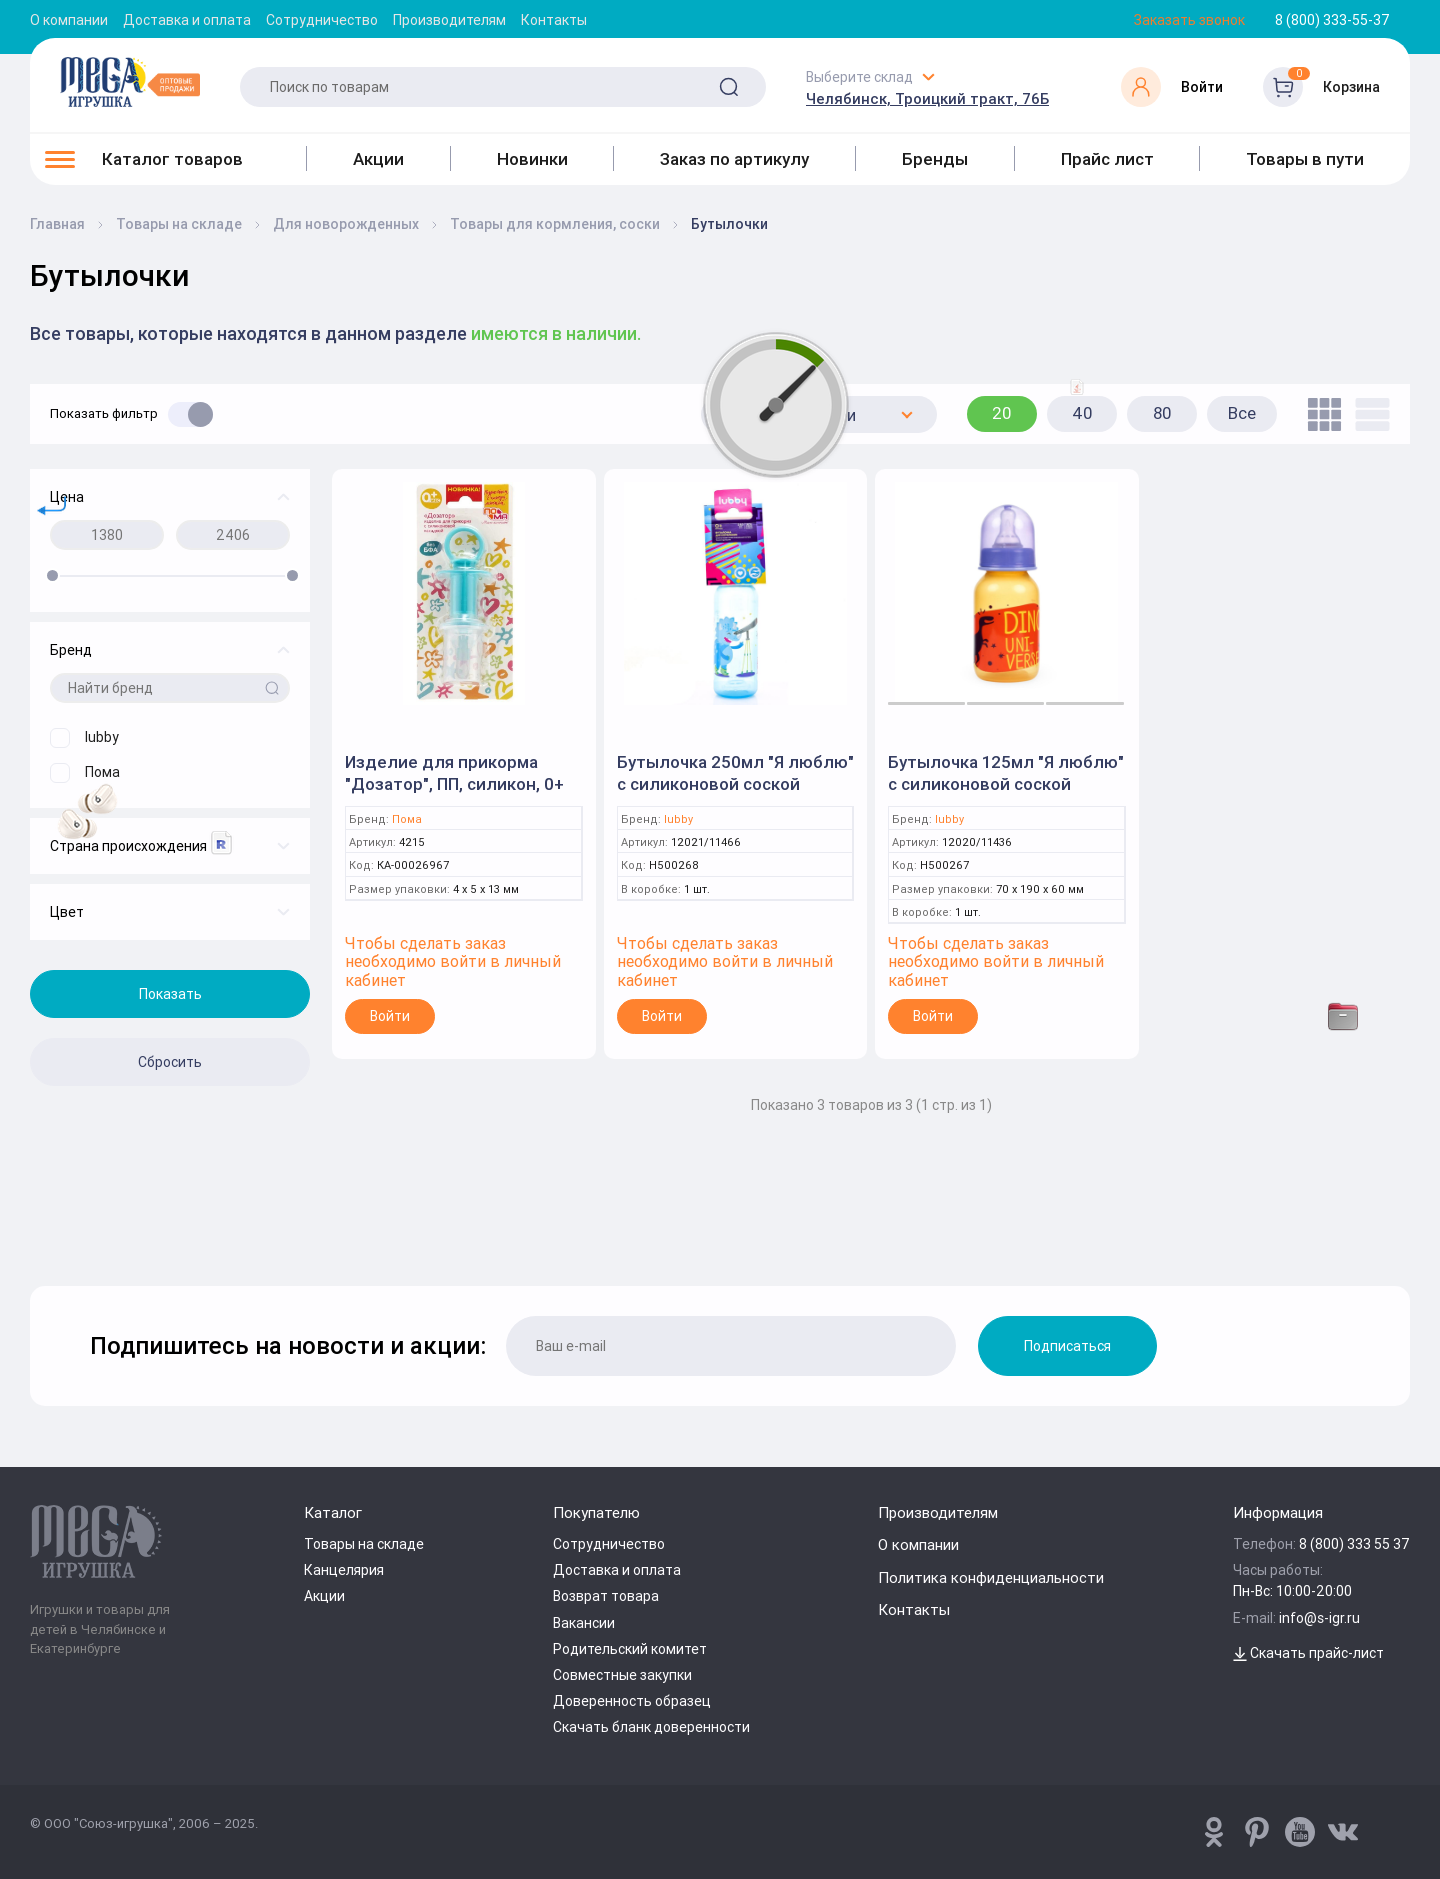  I want to click on open sysprof system profiler, so click(776, 405).